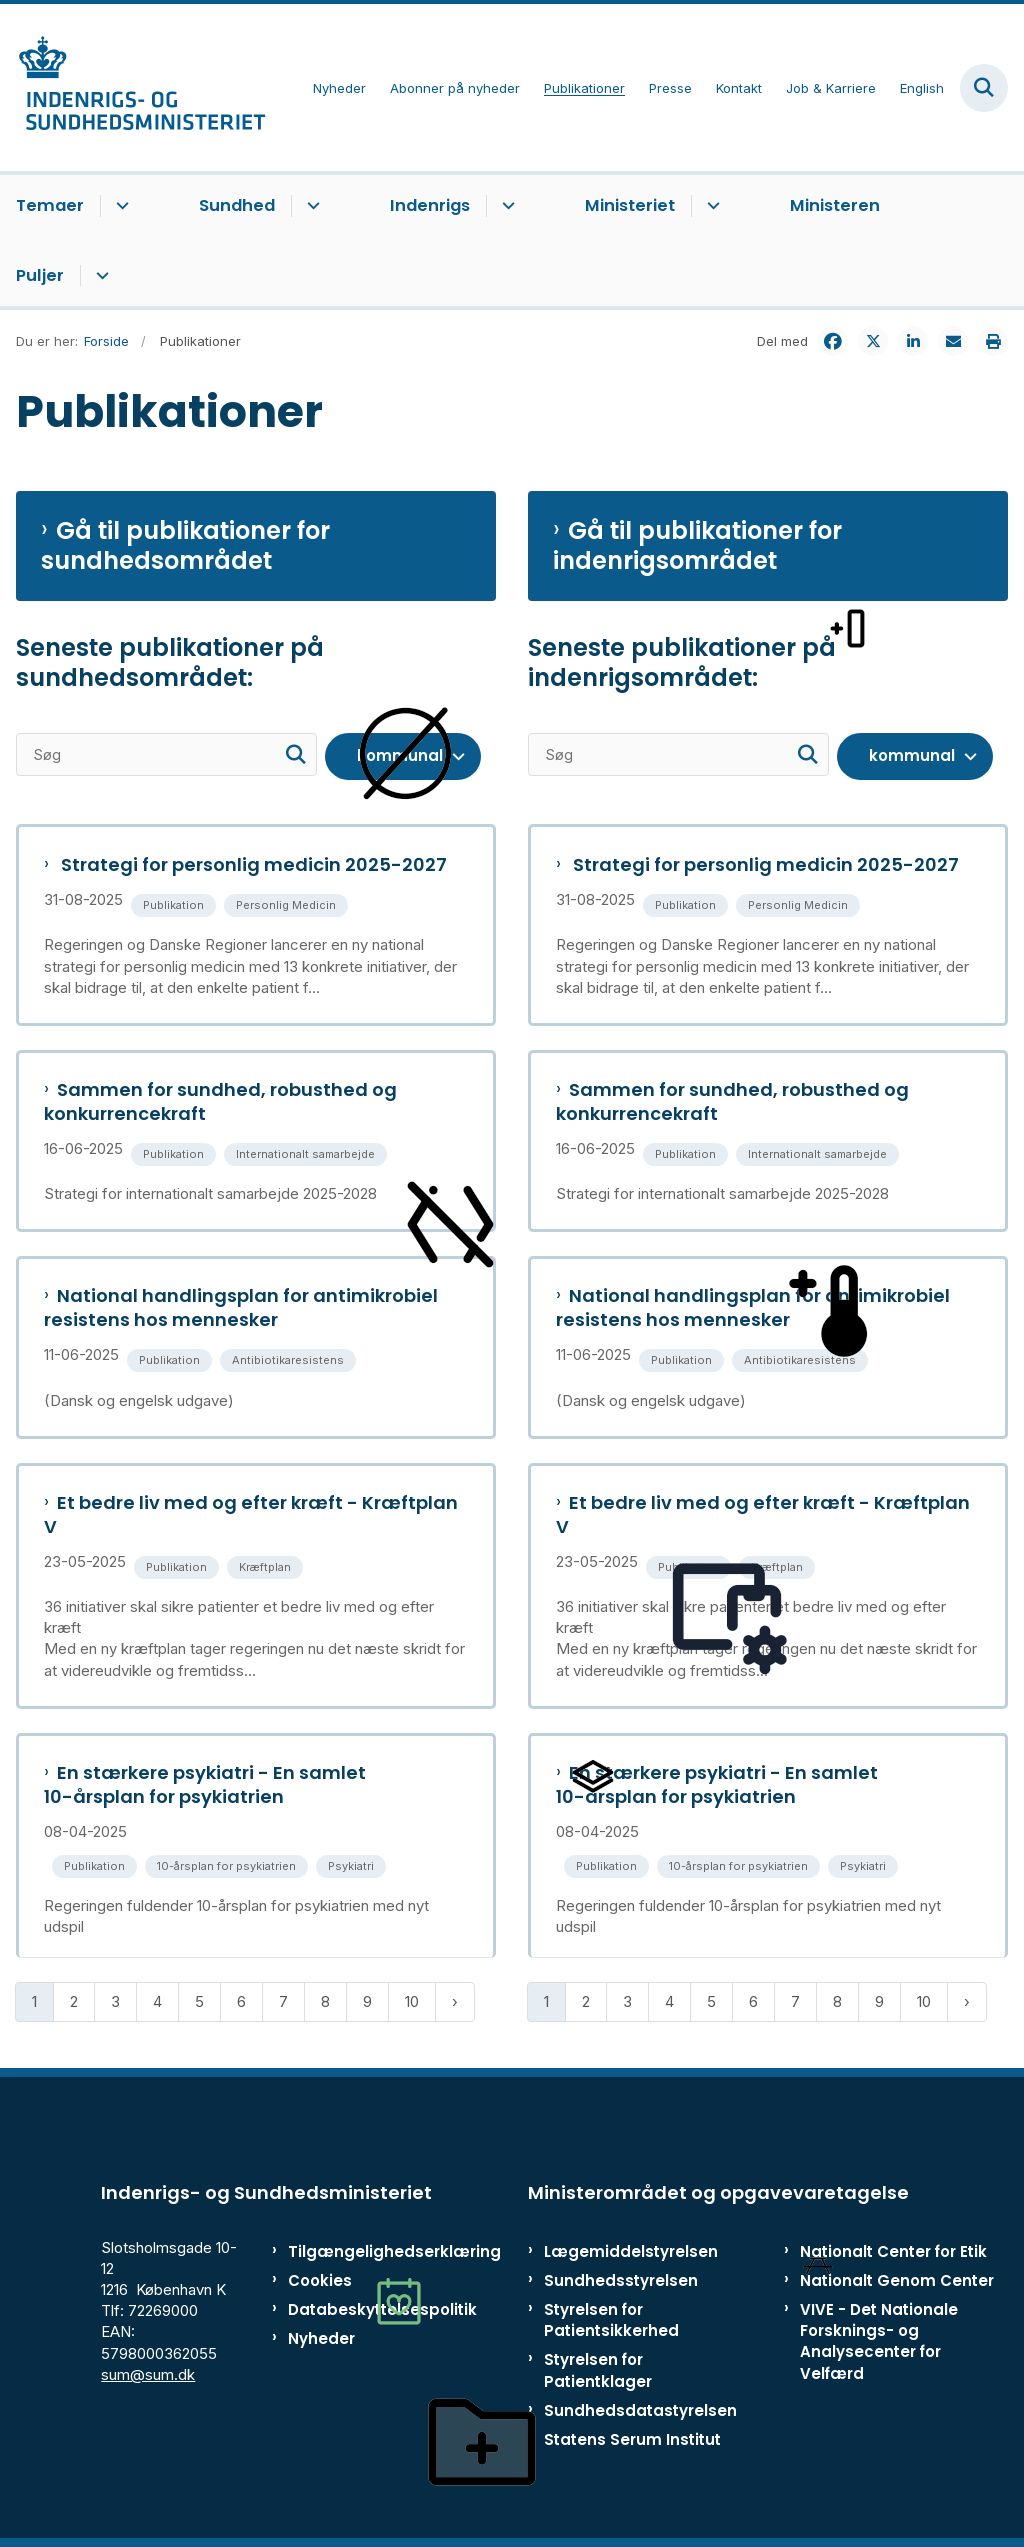 Image resolution: width=1024 pixels, height=2547 pixels. What do you see at coordinates (835, 1311) in the screenshot?
I see `increase temperature setting` at bounding box center [835, 1311].